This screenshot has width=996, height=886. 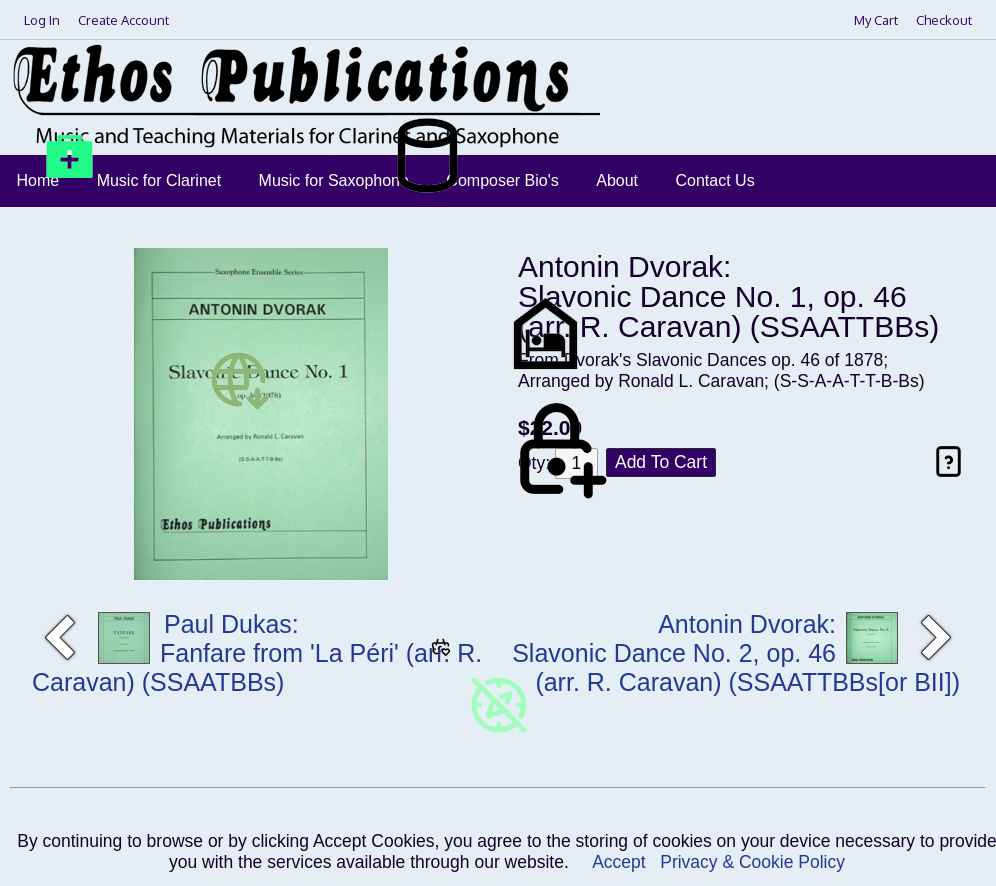 I want to click on download from the web, so click(x=238, y=379).